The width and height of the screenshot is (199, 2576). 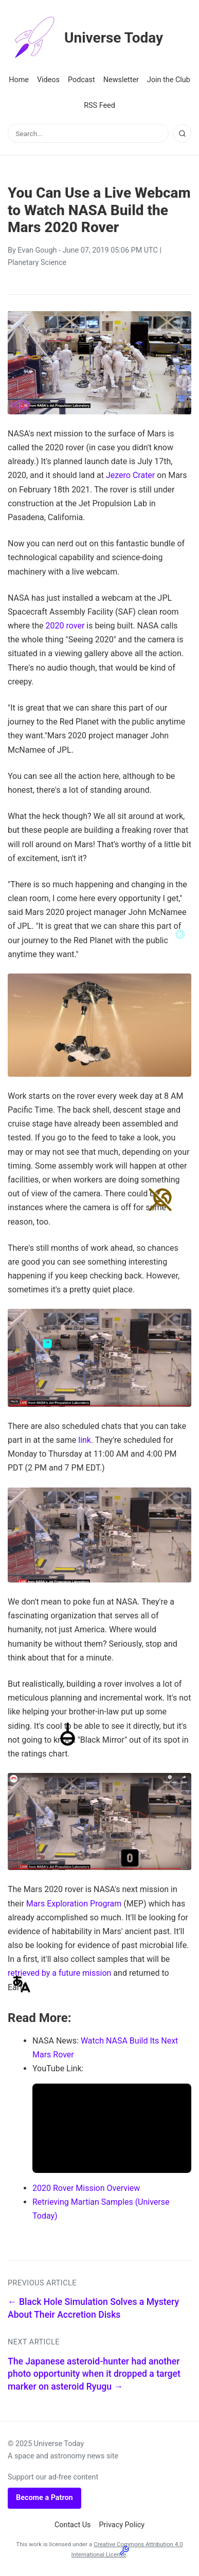 What do you see at coordinates (22, 1984) in the screenshot?
I see `switch to Japanese hiragana input` at bounding box center [22, 1984].